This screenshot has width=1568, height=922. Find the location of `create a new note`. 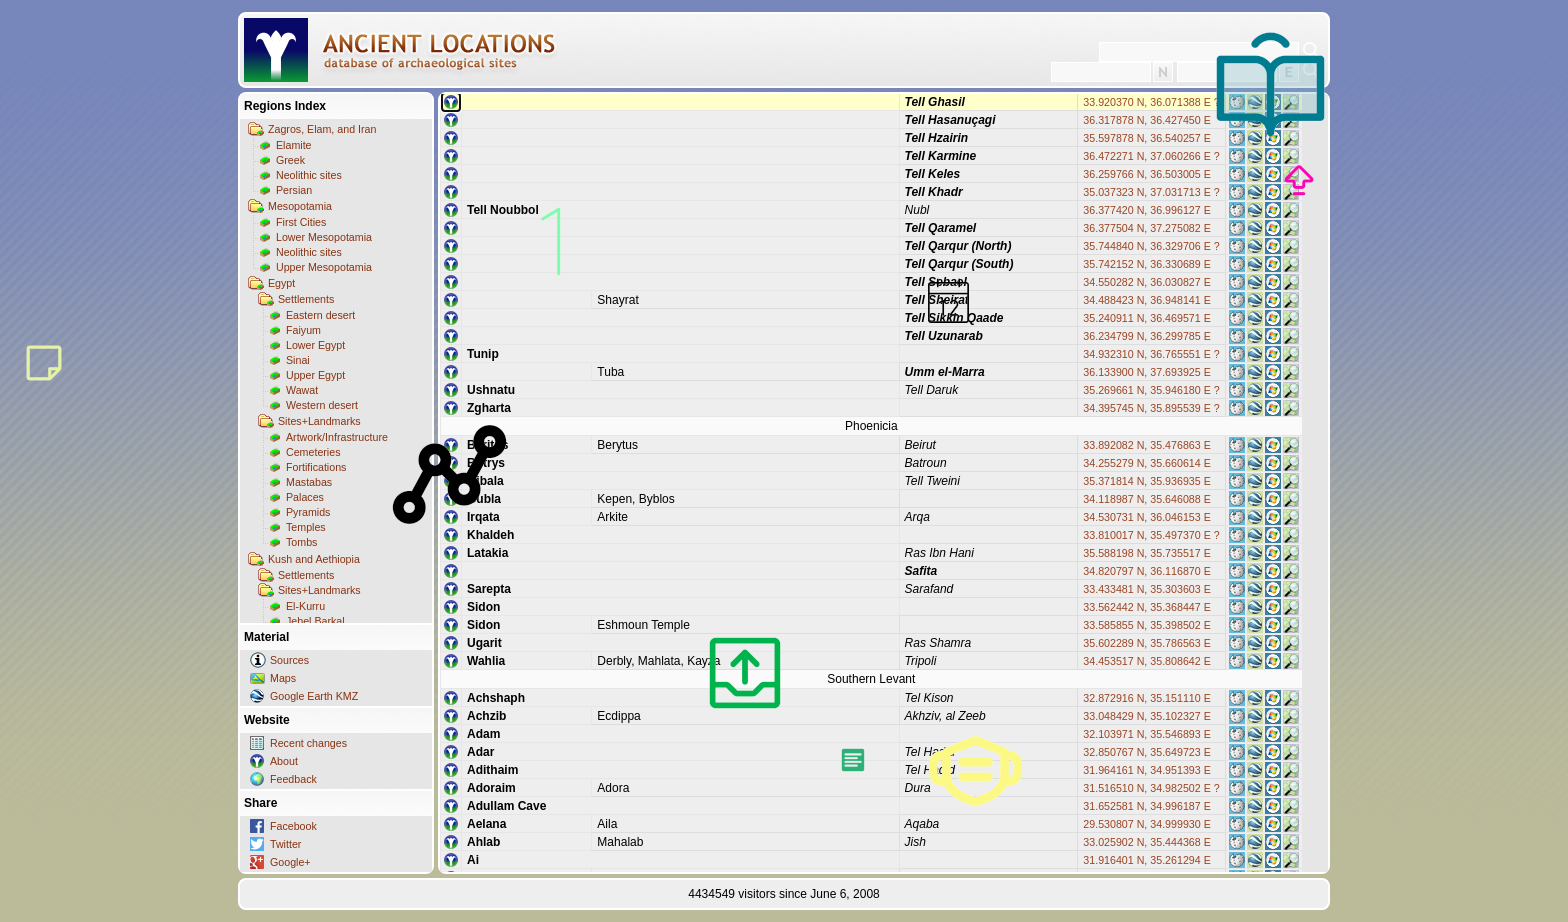

create a new note is located at coordinates (44, 363).